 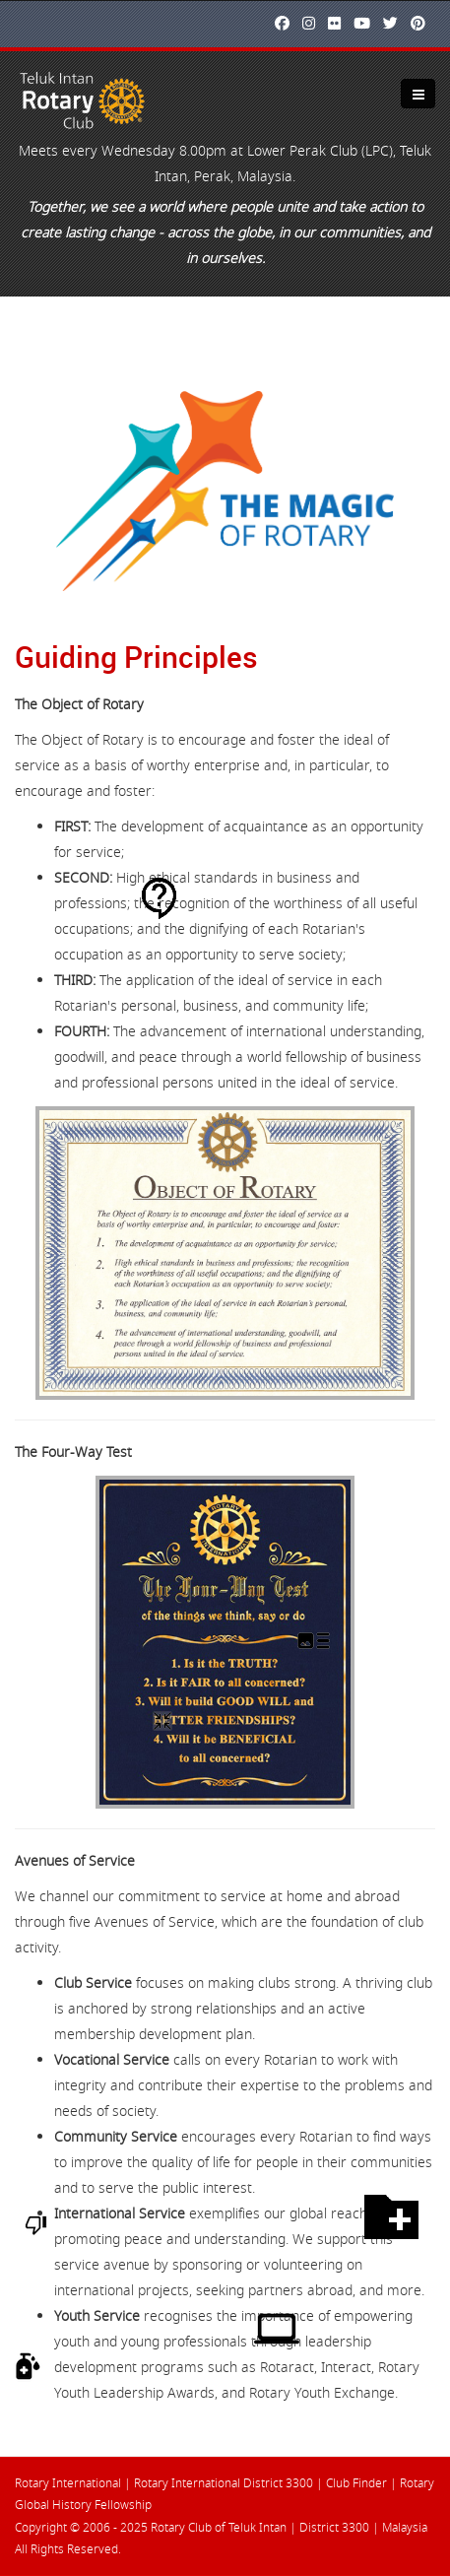 What do you see at coordinates (277, 2329) in the screenshot?
I see `access laptop or computer settings` at bounding box center [277, 2329].